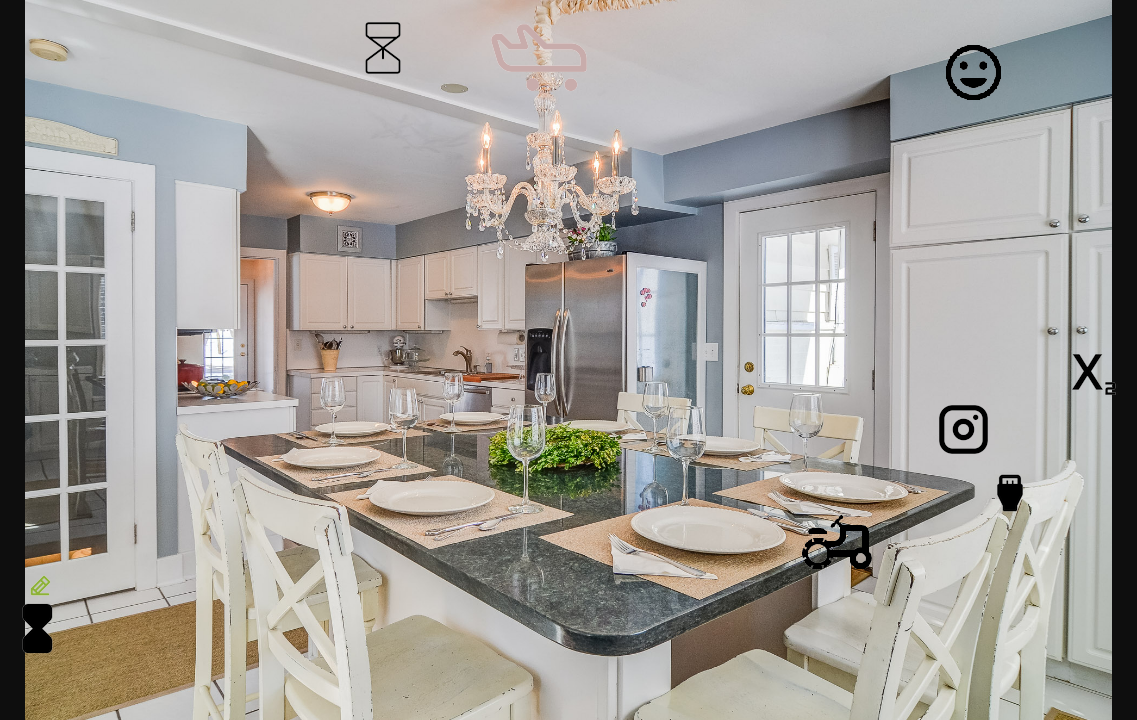  I want to click on configure HDMI input settings, so click(1010, 493).